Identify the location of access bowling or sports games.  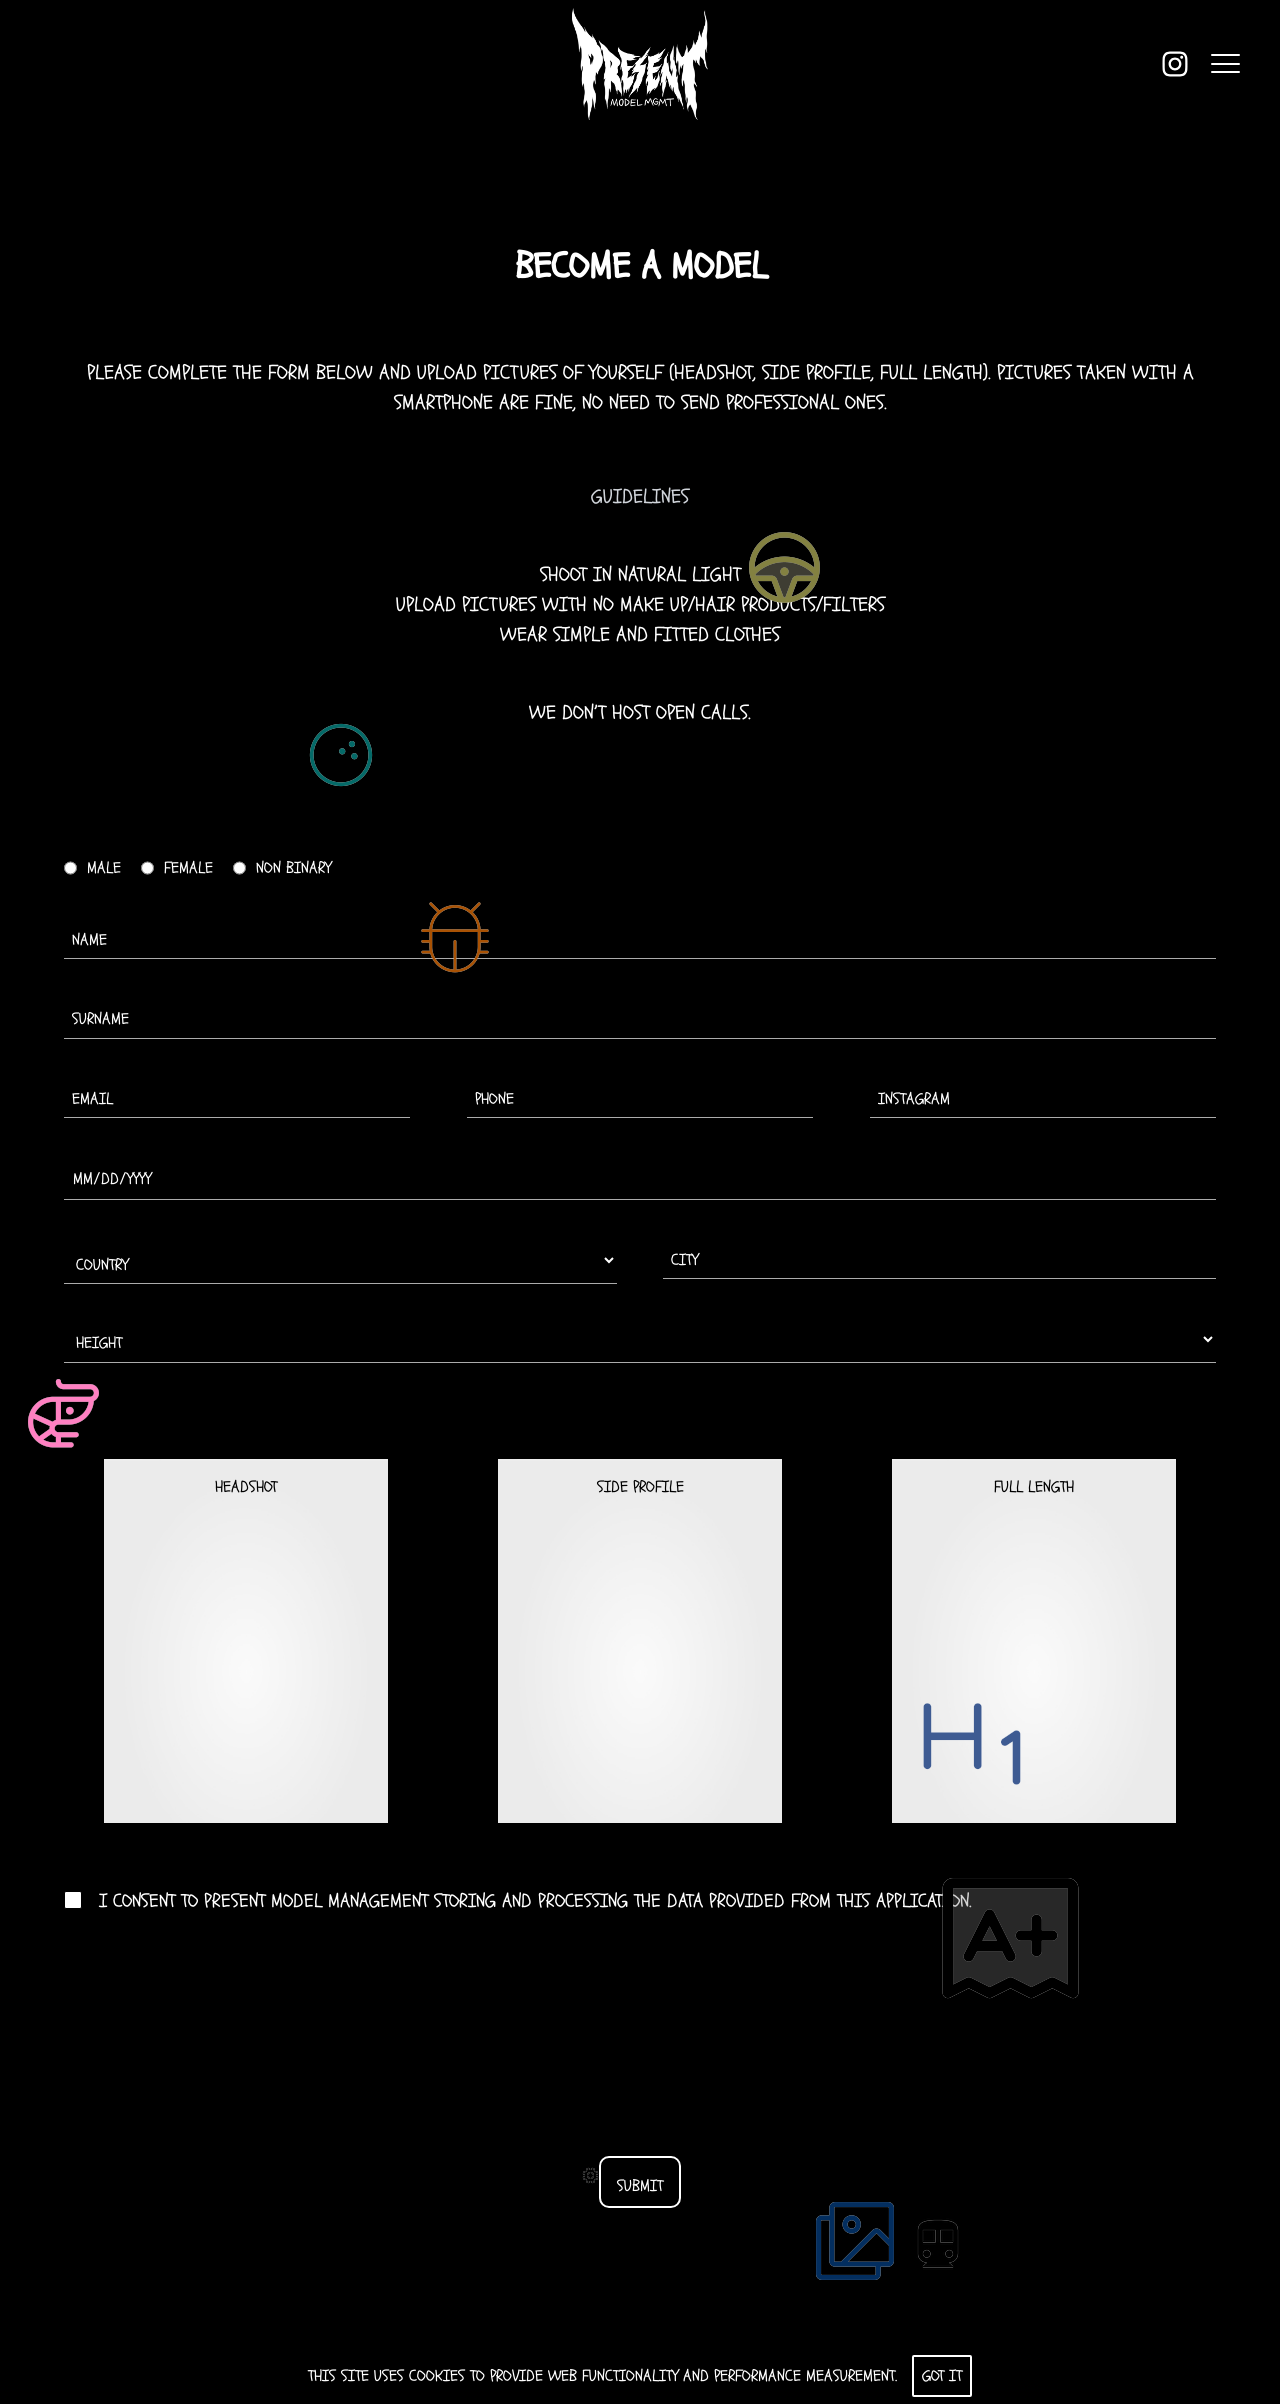
(341, 755).